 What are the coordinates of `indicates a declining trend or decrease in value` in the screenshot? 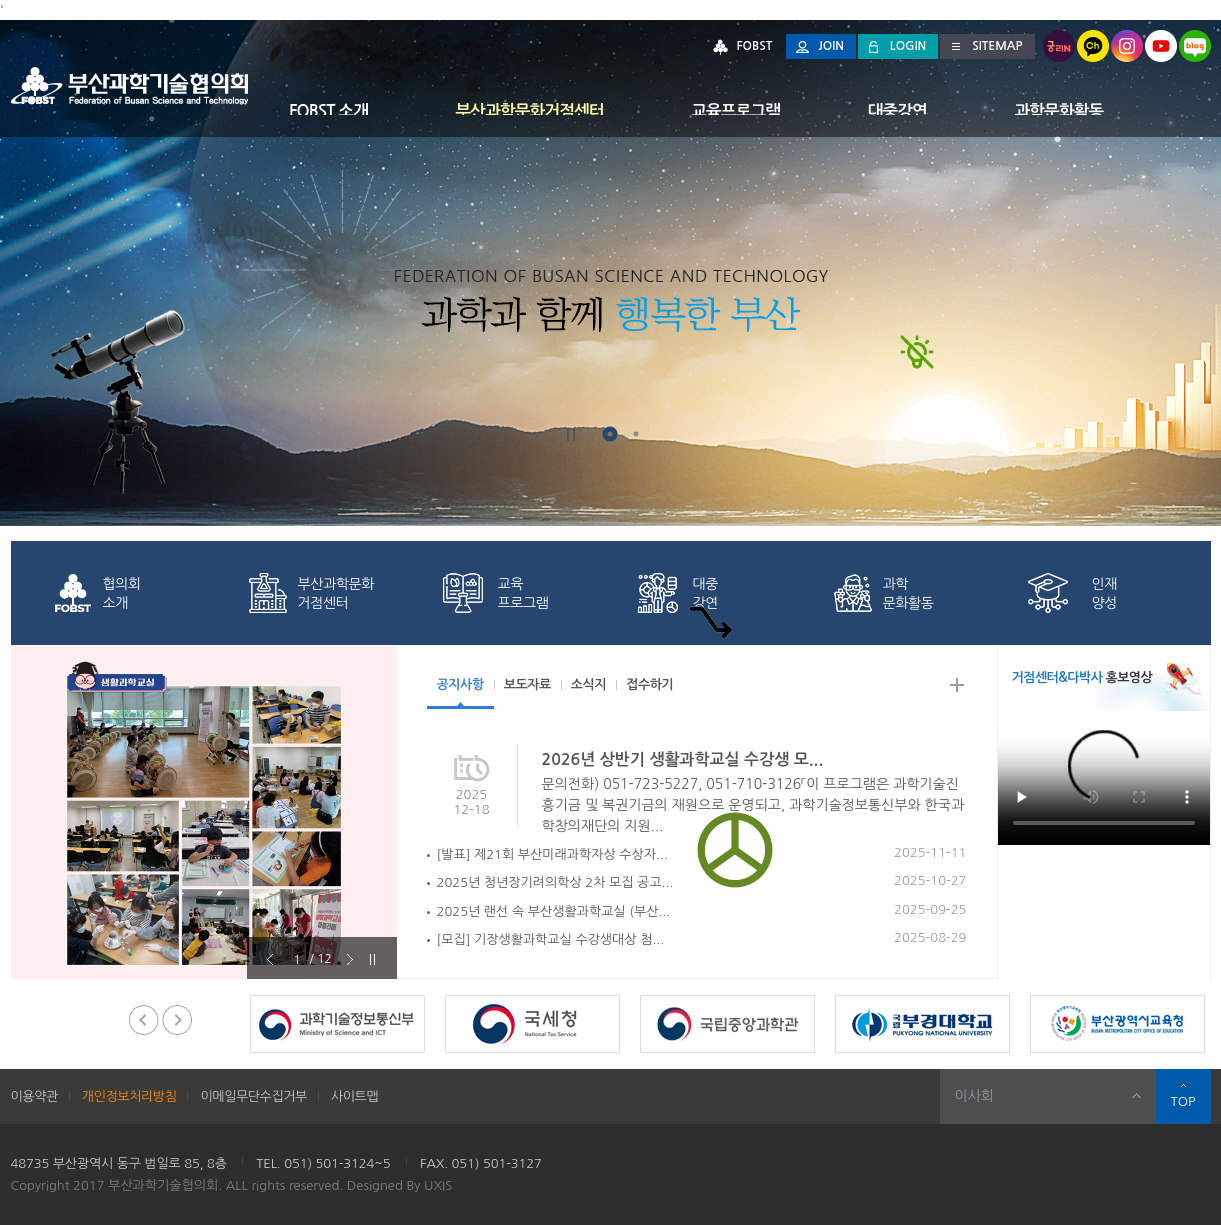 It's located at (710, 621).